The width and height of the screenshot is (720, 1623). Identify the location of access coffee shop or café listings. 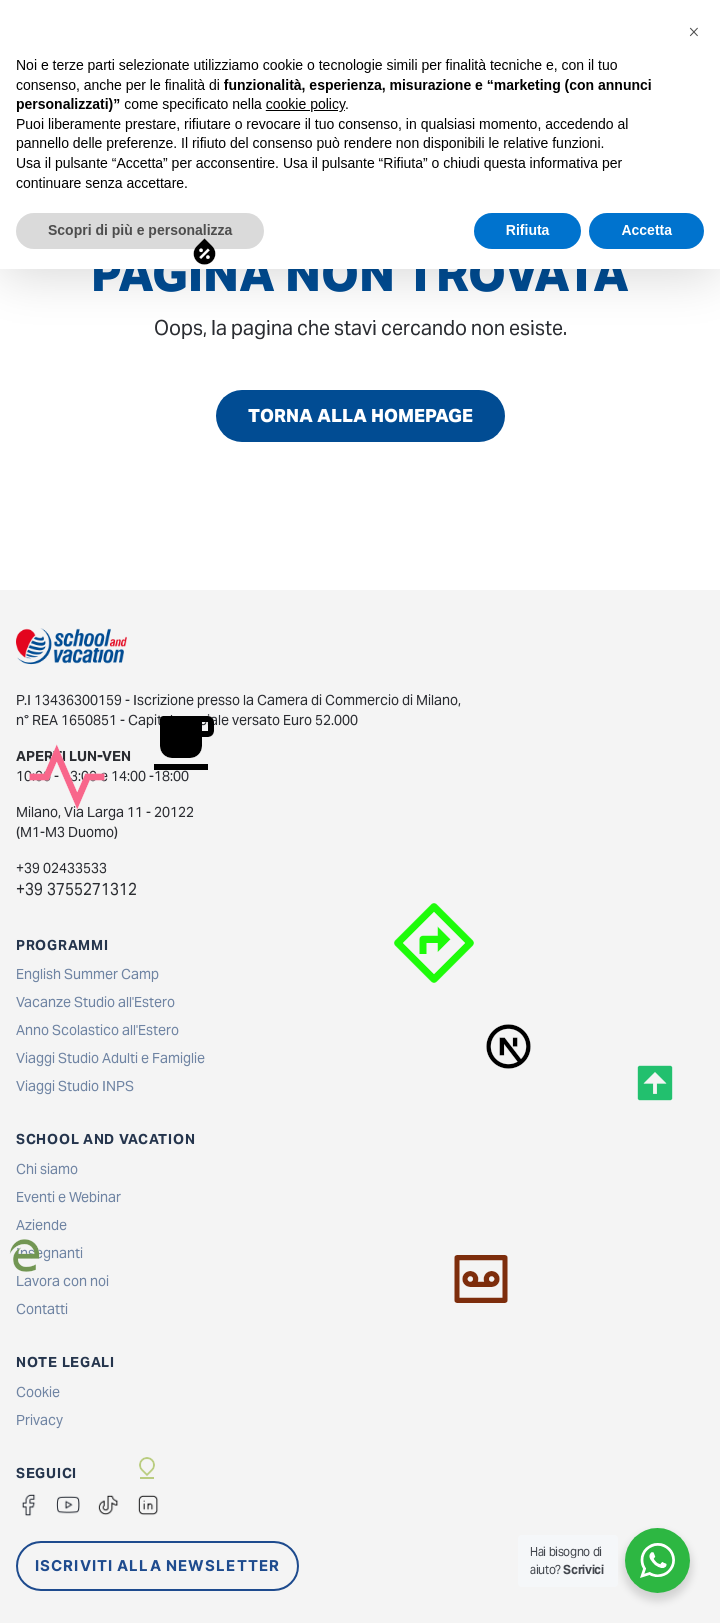
(184, 743).